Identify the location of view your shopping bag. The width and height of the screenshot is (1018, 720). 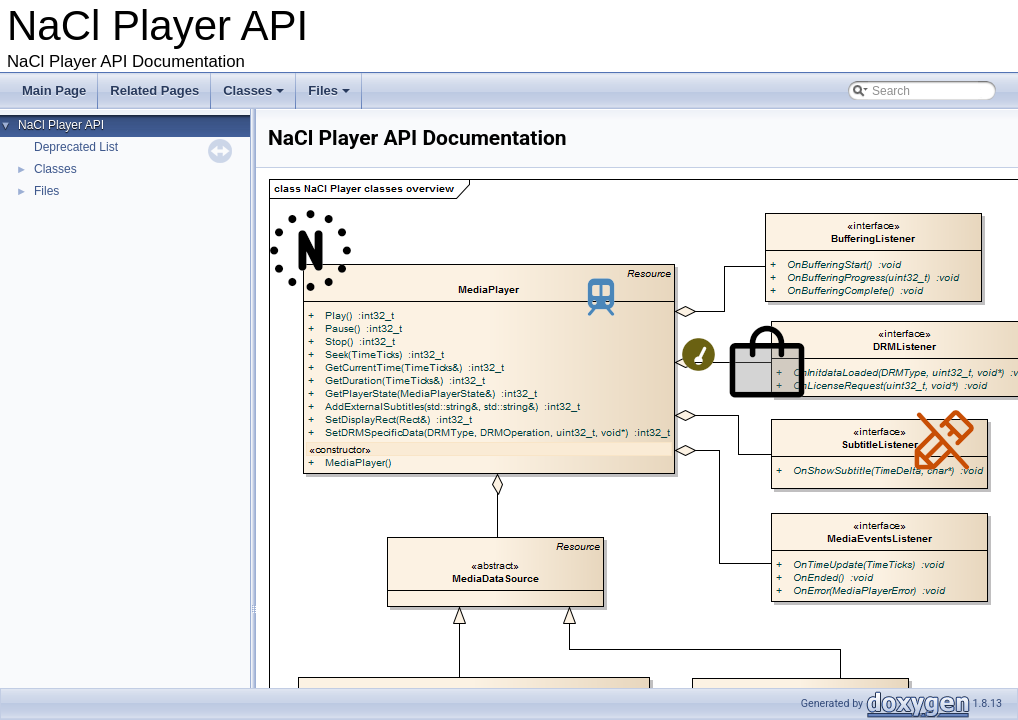
(767, 366).